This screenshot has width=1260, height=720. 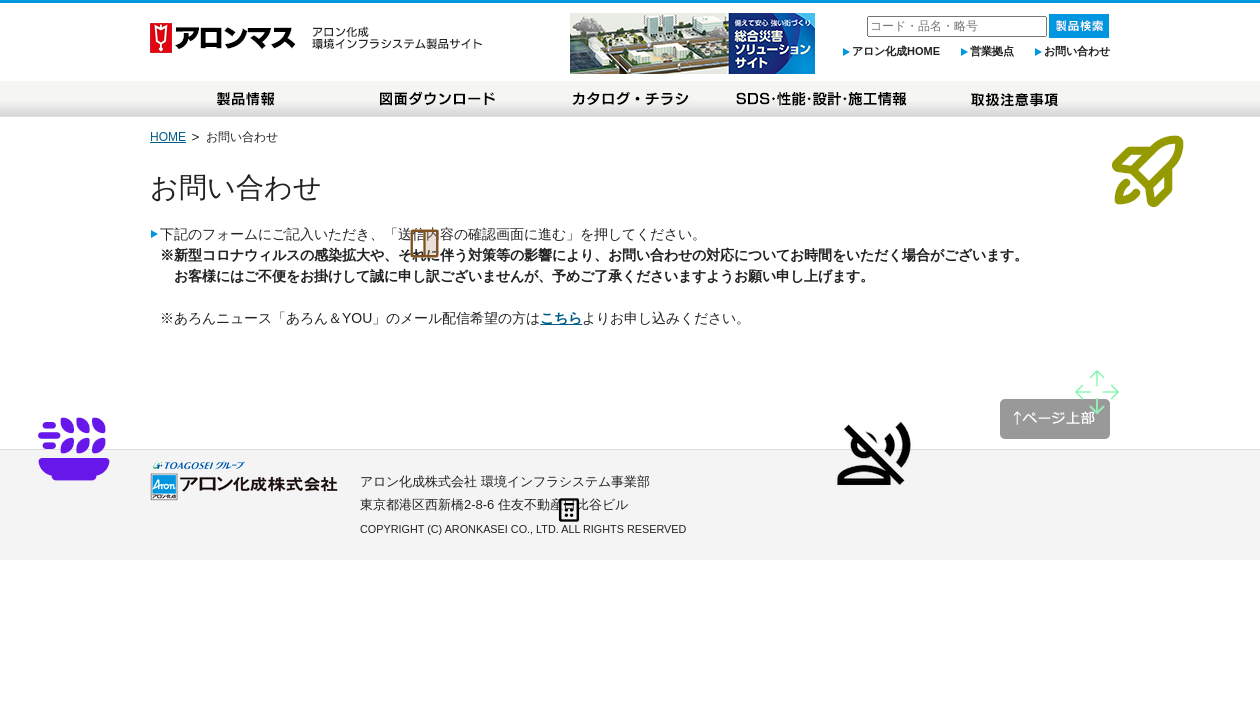 I want to click on launch or deploy a project, so click(x=1149, y=170).